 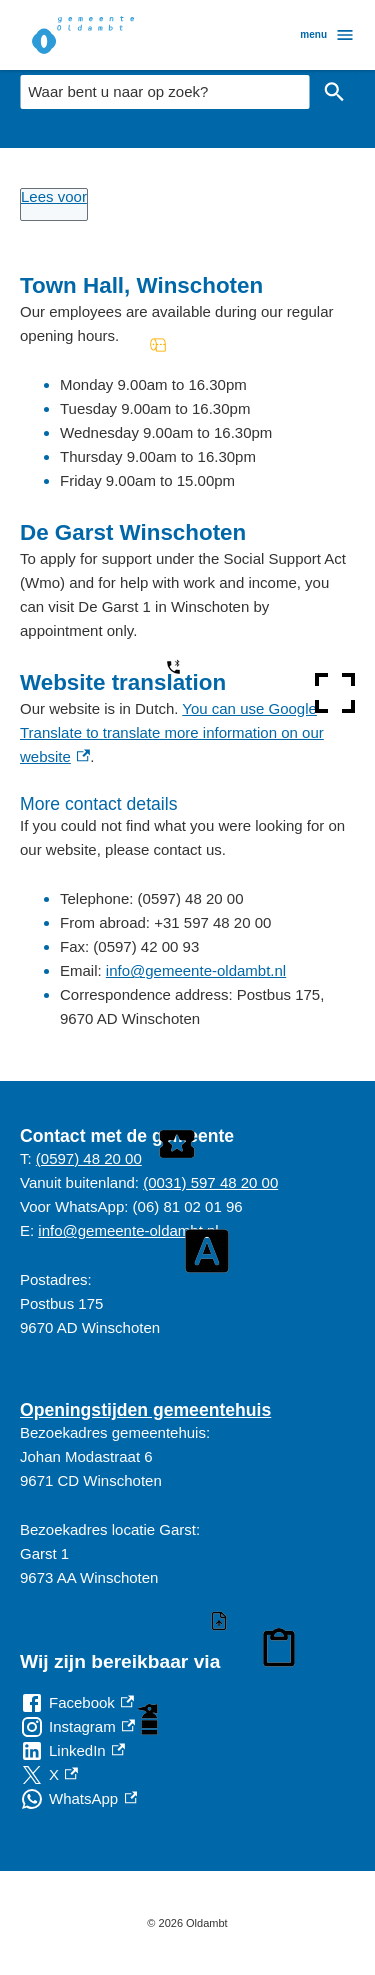 I want to click on browse local events and activities, so click(x=177, y=1144).